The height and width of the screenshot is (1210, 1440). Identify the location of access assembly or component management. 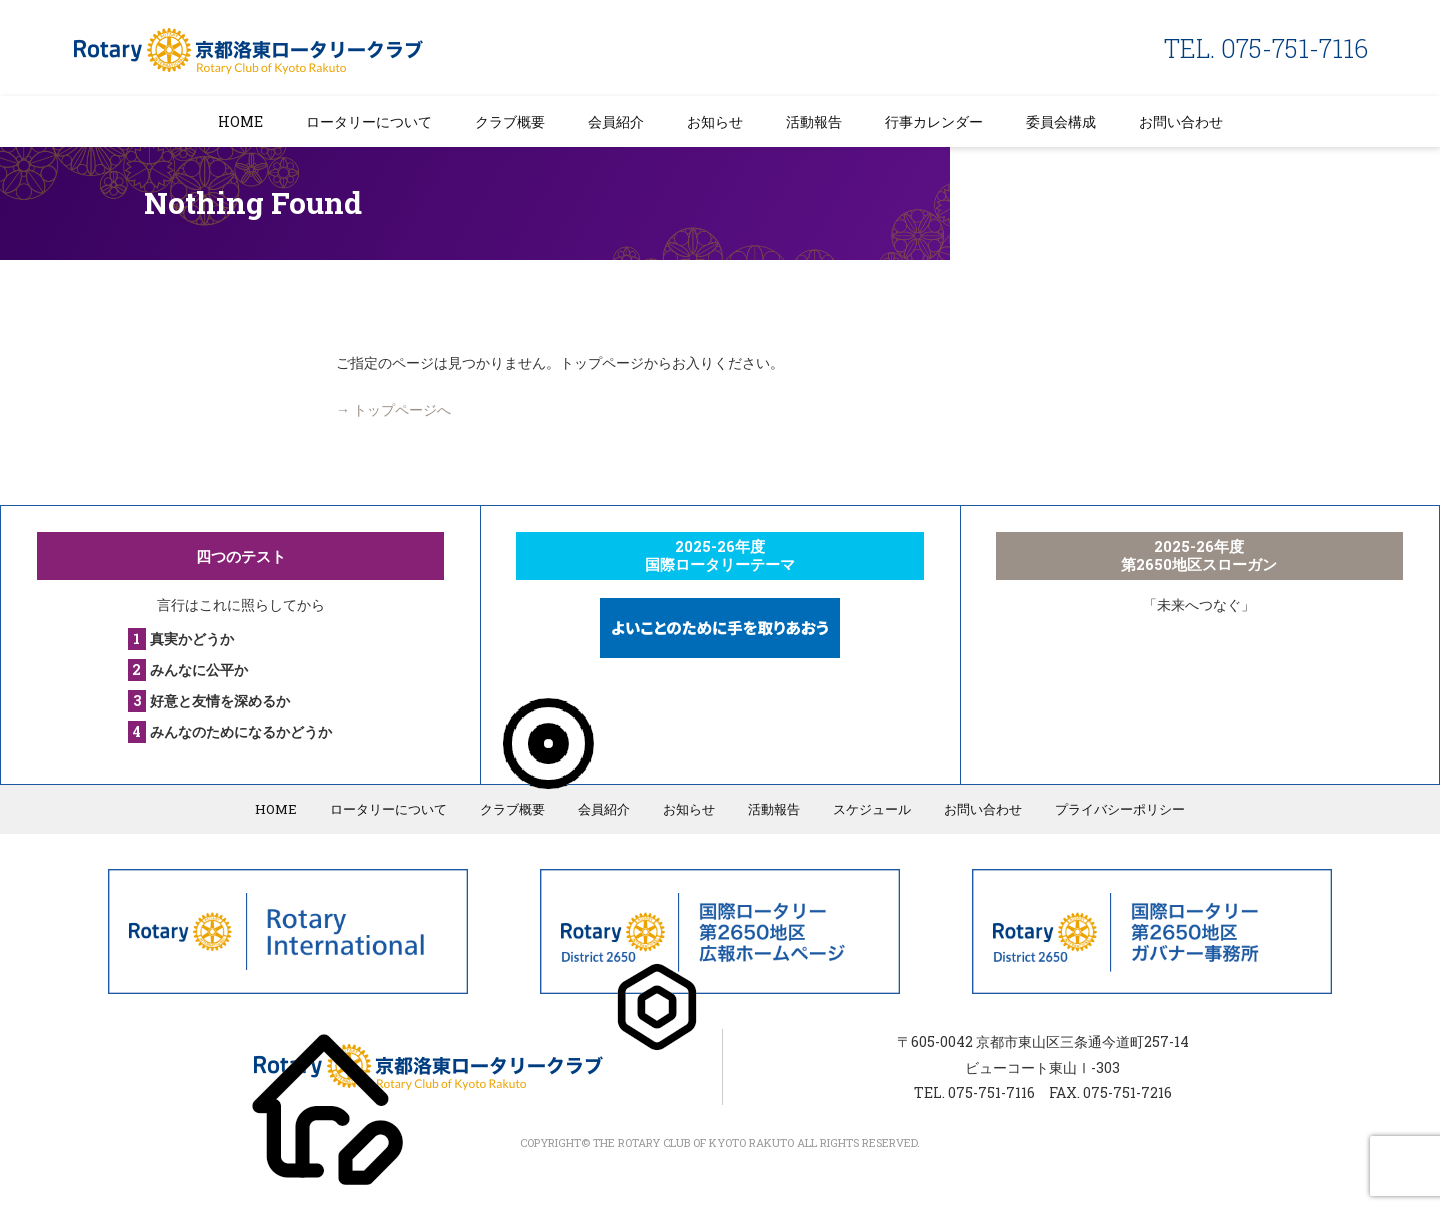
(657, 1007).